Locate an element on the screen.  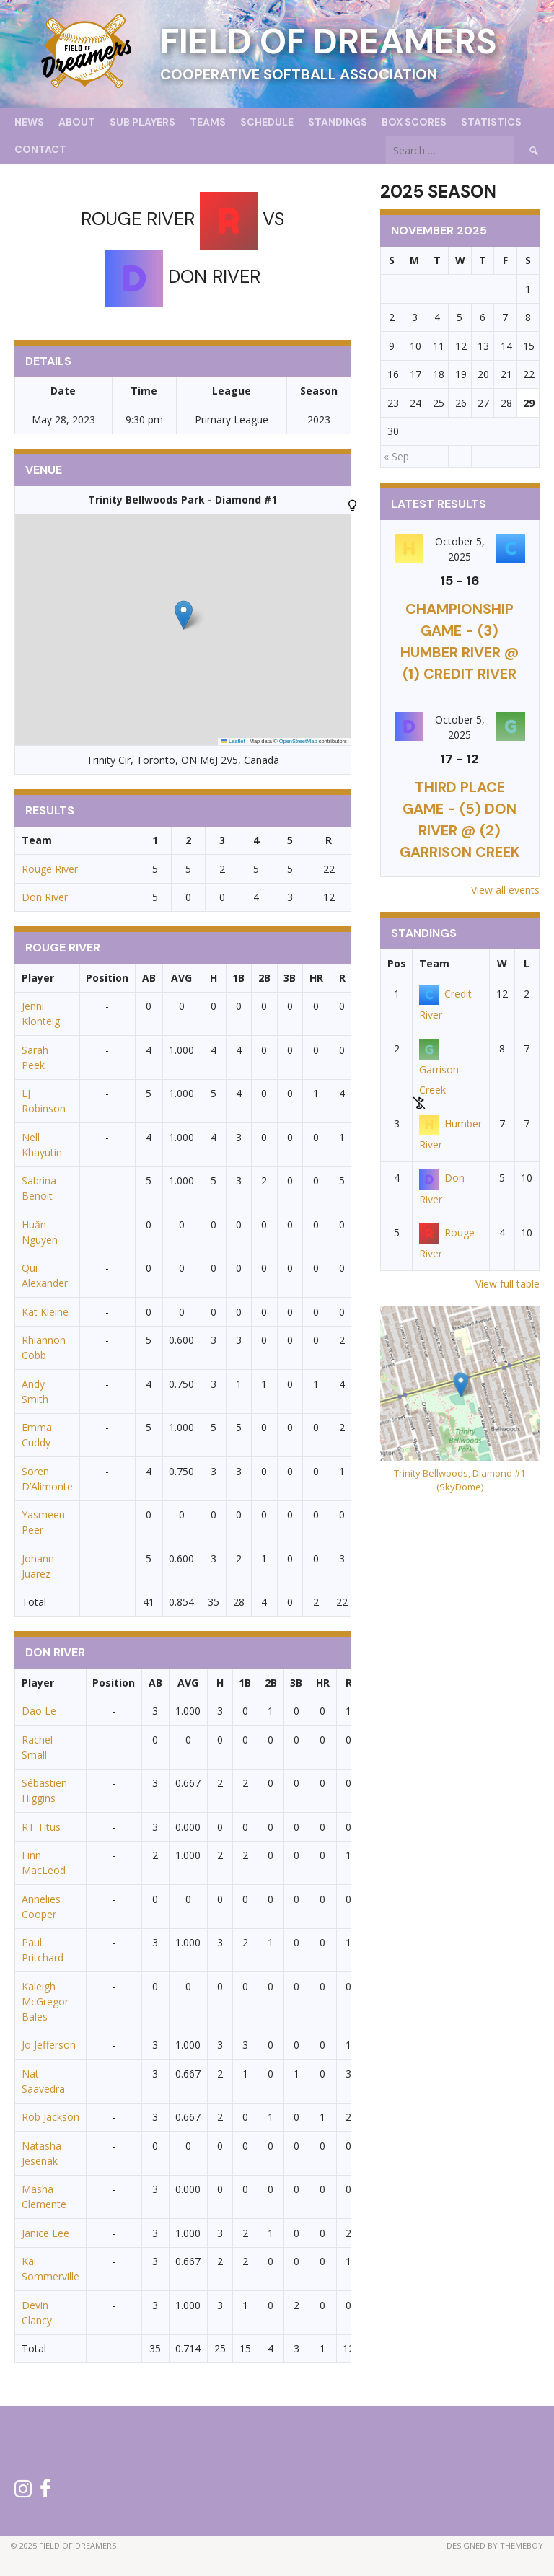
view tips or suggestions is located at coordinates (352, 505).